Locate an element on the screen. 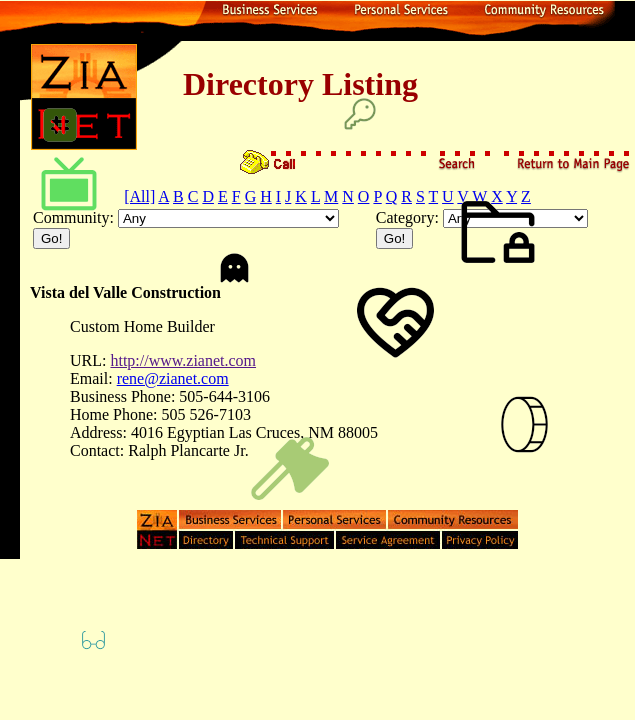  view grid or table layout is located at coordinates (60, 125).